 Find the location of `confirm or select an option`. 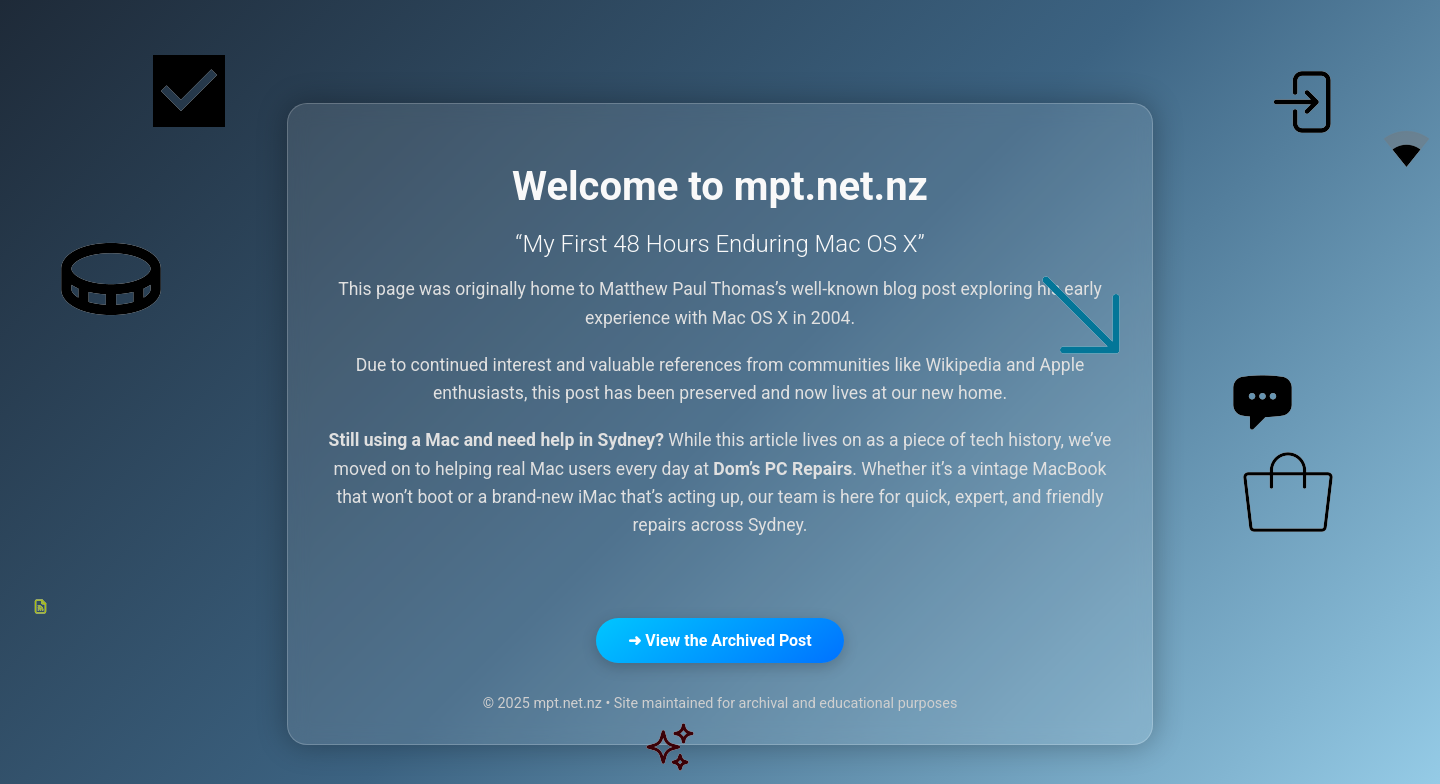

confirm or select an option is located at coordinates (189, 91).